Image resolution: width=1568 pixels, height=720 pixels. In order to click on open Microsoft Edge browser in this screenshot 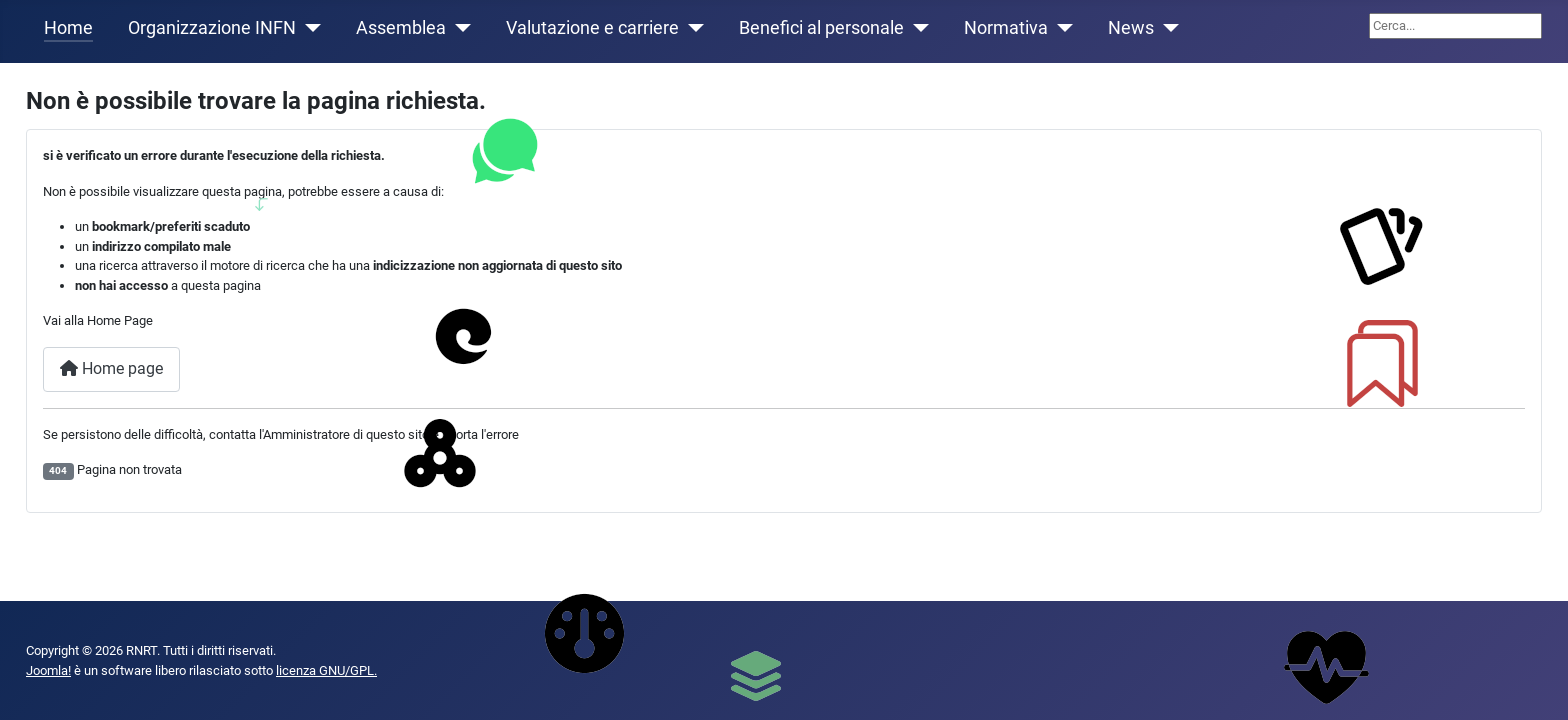, I will do `click(463, 336)`.